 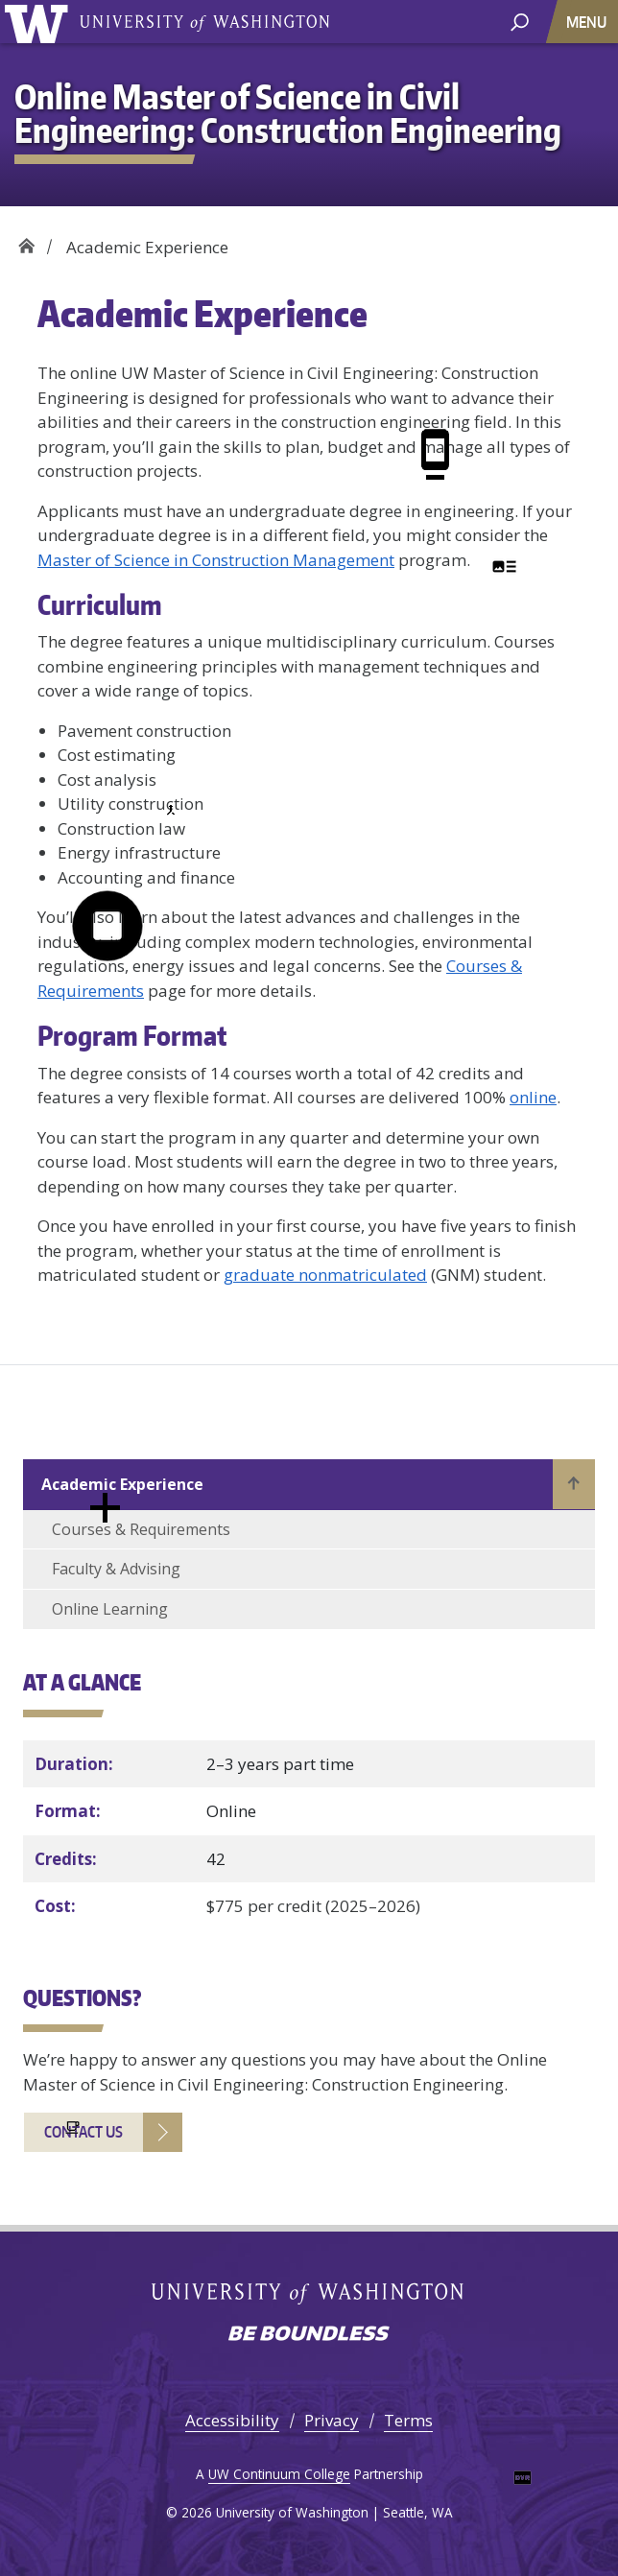 I want to click on stop media playback, so click(x=107, y=926).